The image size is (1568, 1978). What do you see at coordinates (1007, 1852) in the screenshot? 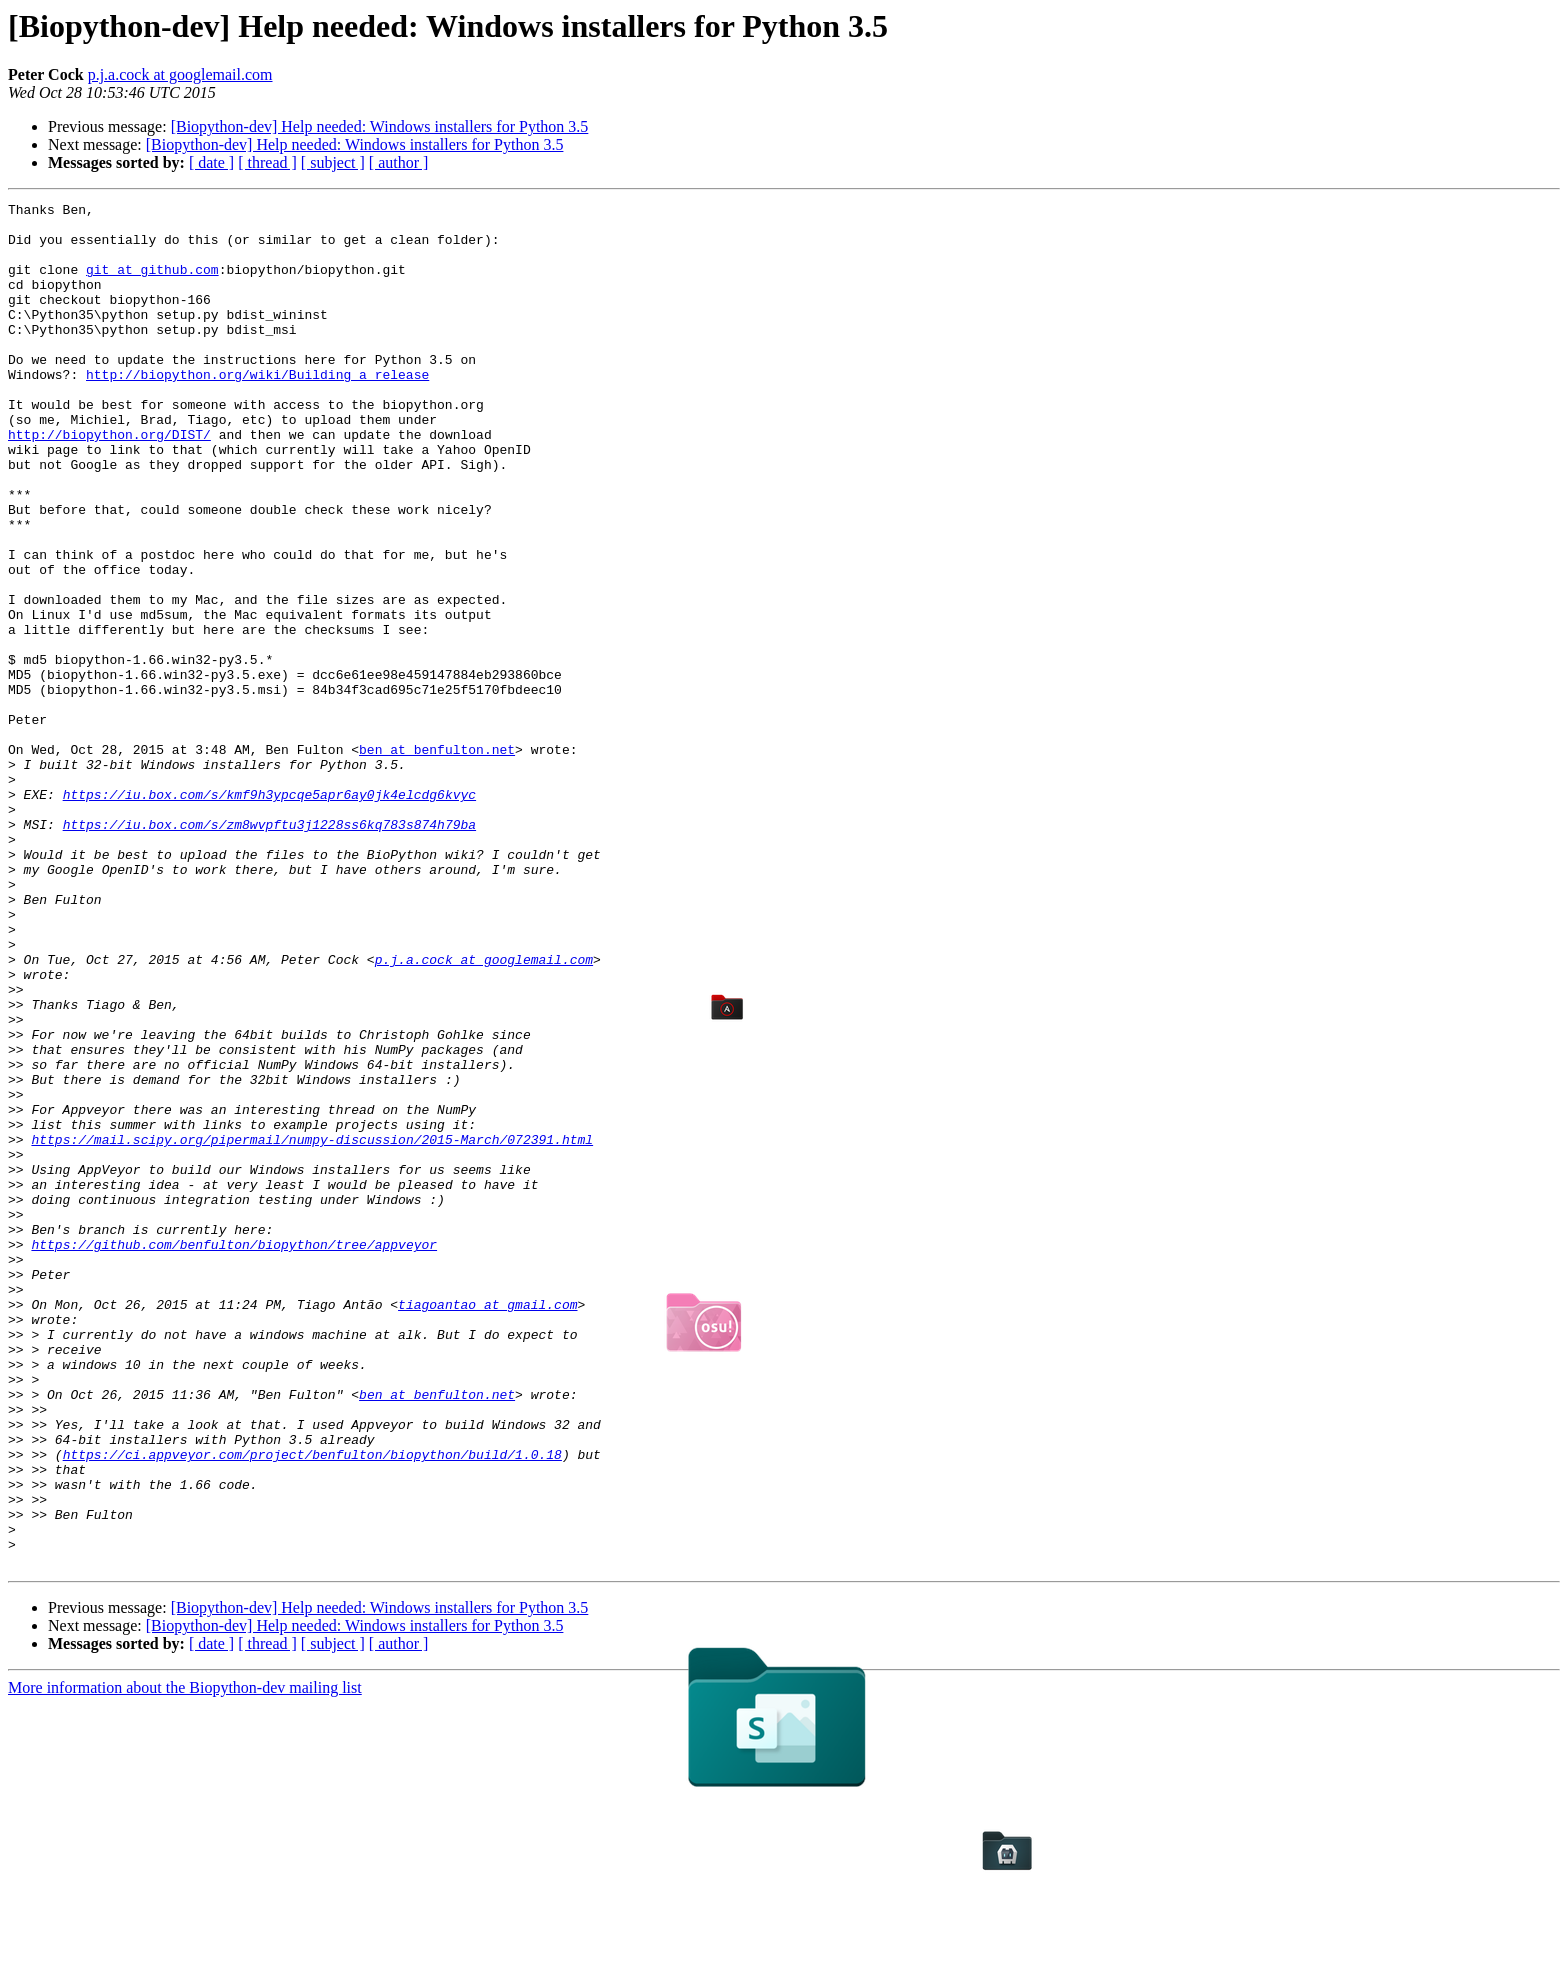
I see `open cordova project folder` at bounding box center [1007, 1852].